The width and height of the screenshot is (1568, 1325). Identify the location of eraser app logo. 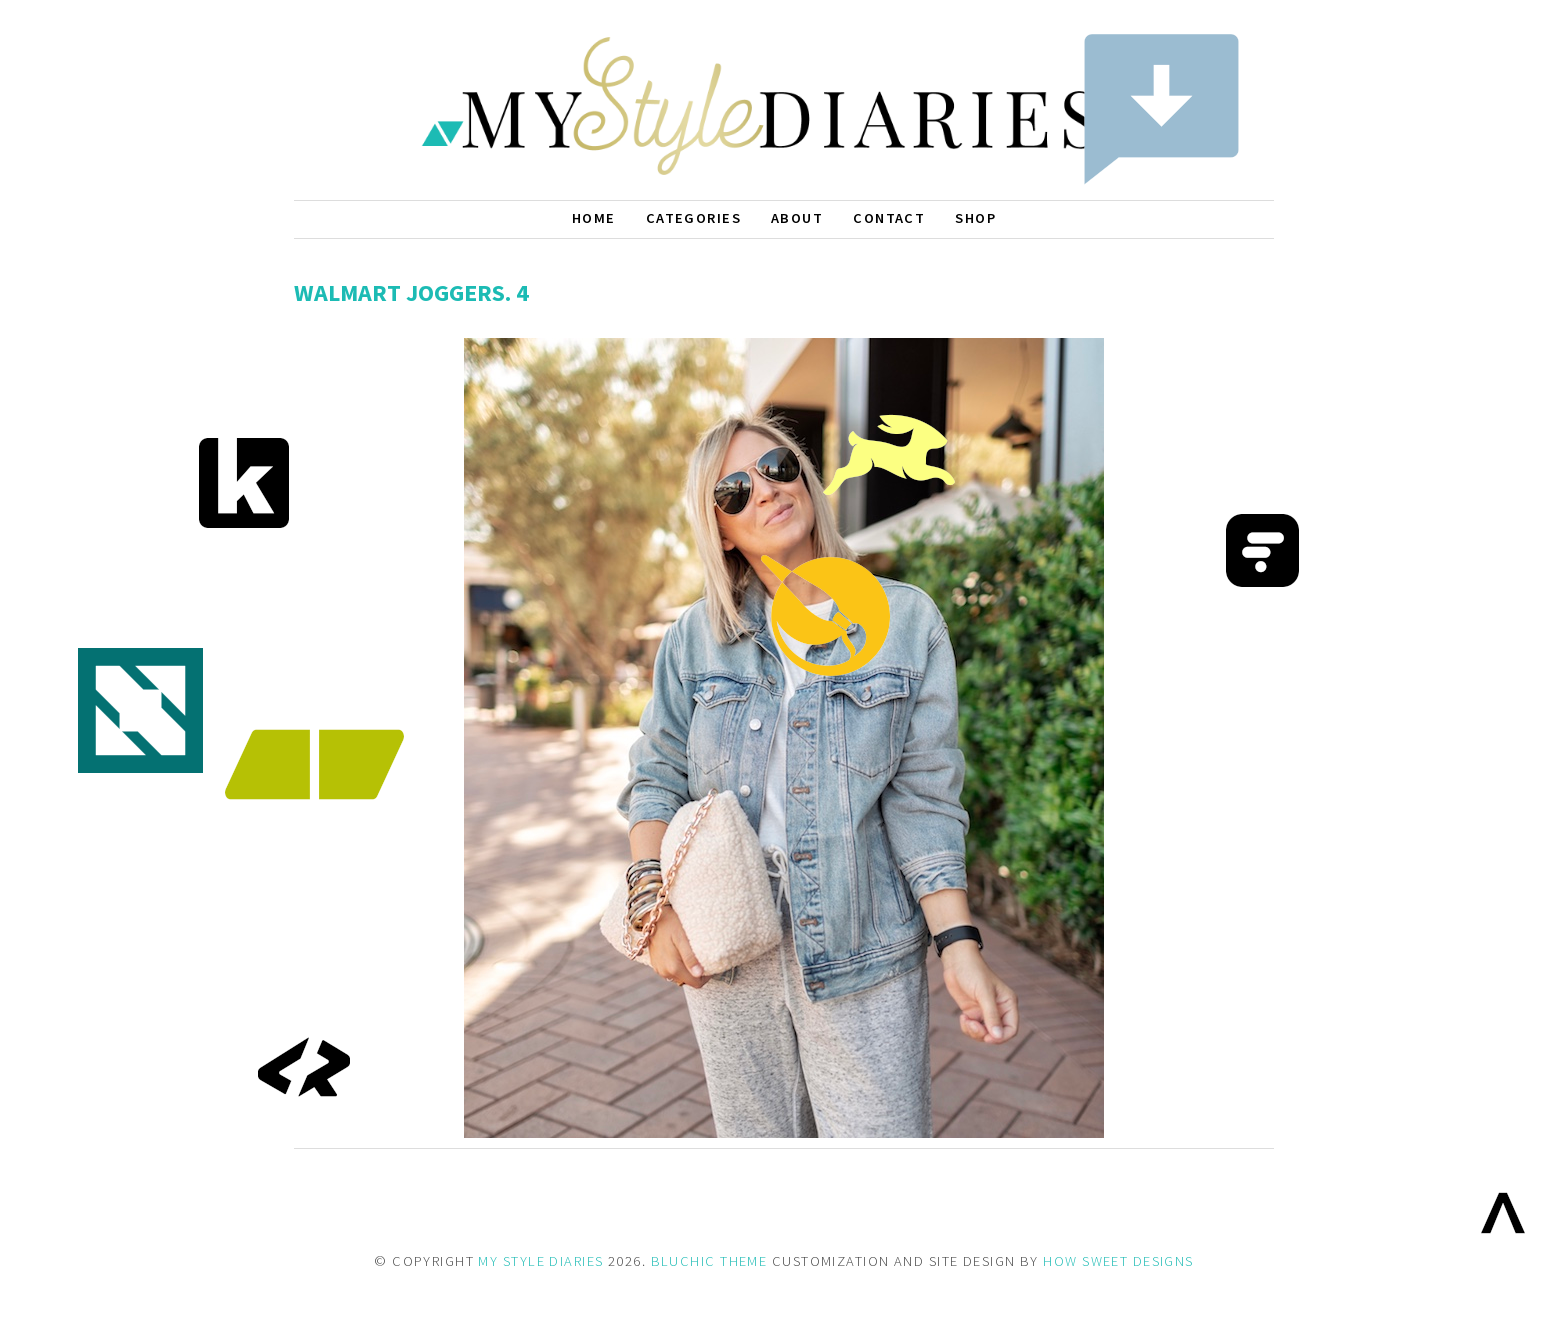
(314, 764).